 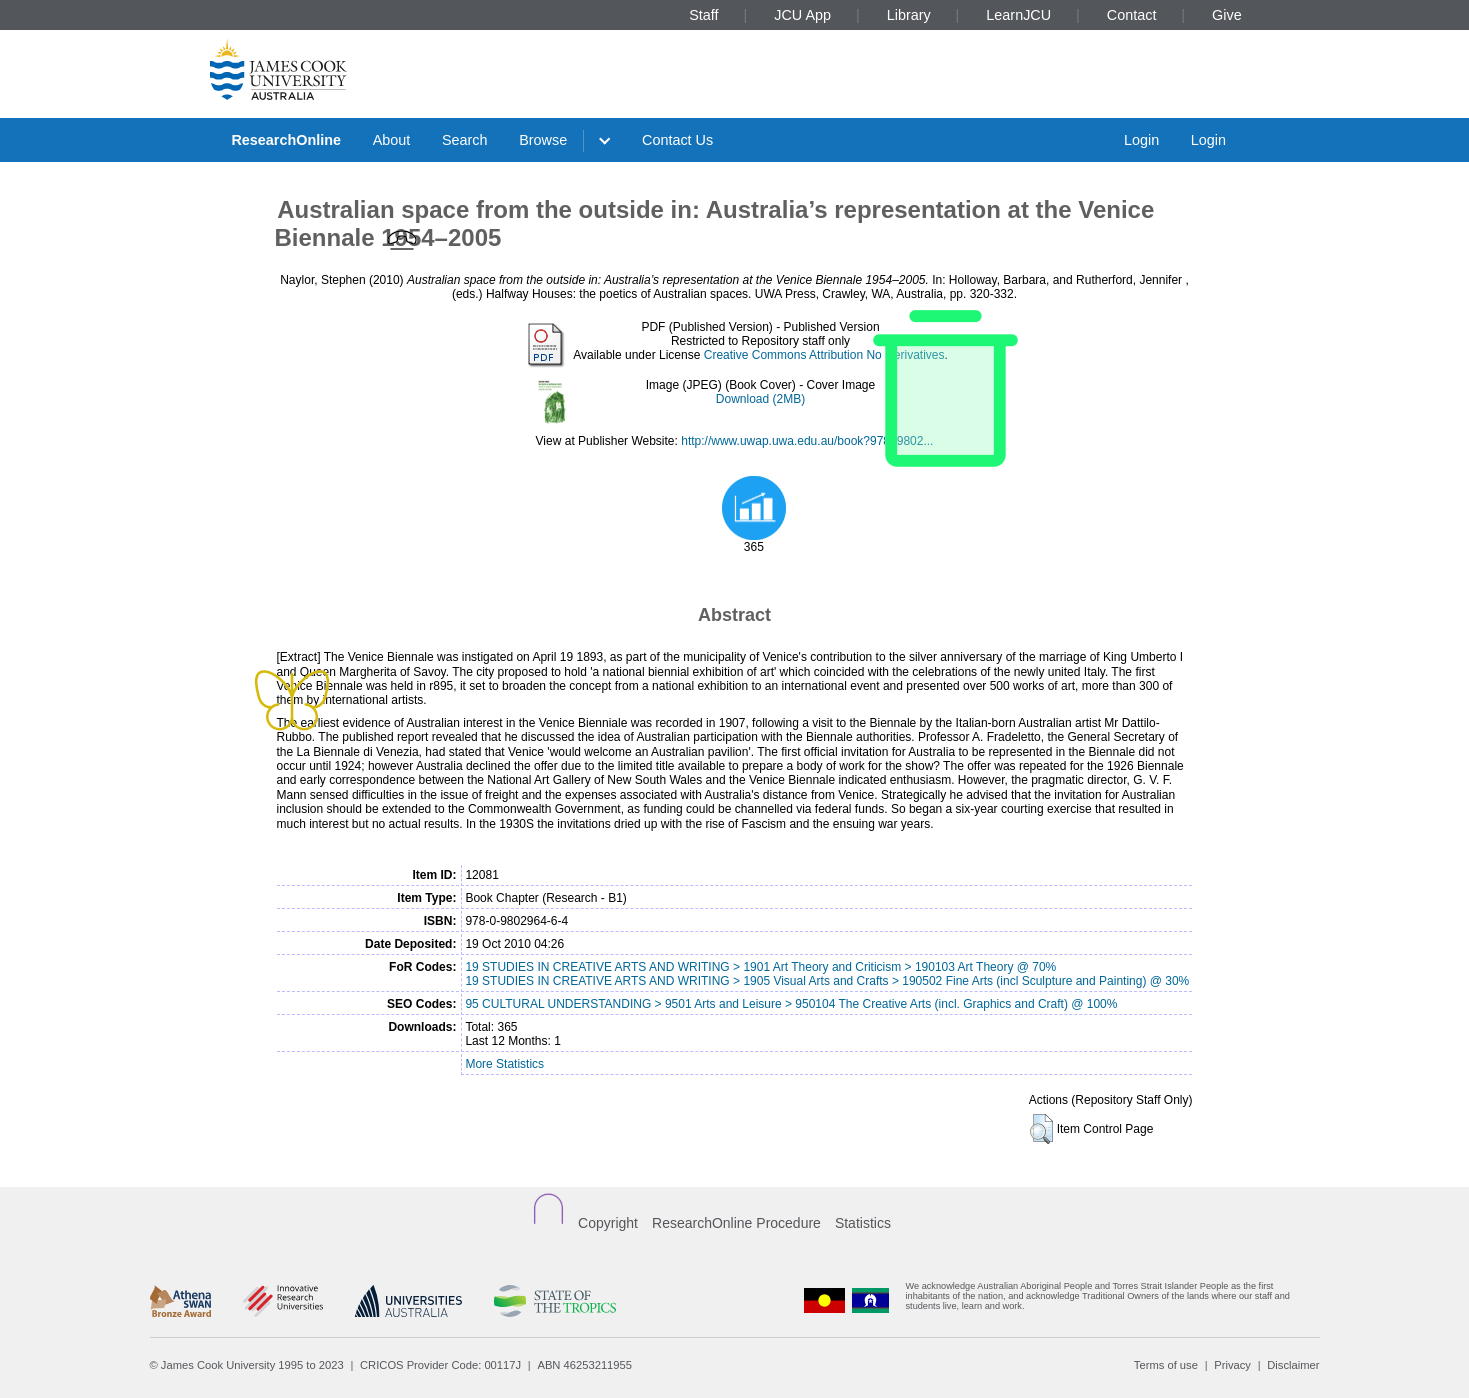 What do you see at coordinates (402, 240) in the screenshot?
I see `end or hang up a call` at bounding box center [402, 240].